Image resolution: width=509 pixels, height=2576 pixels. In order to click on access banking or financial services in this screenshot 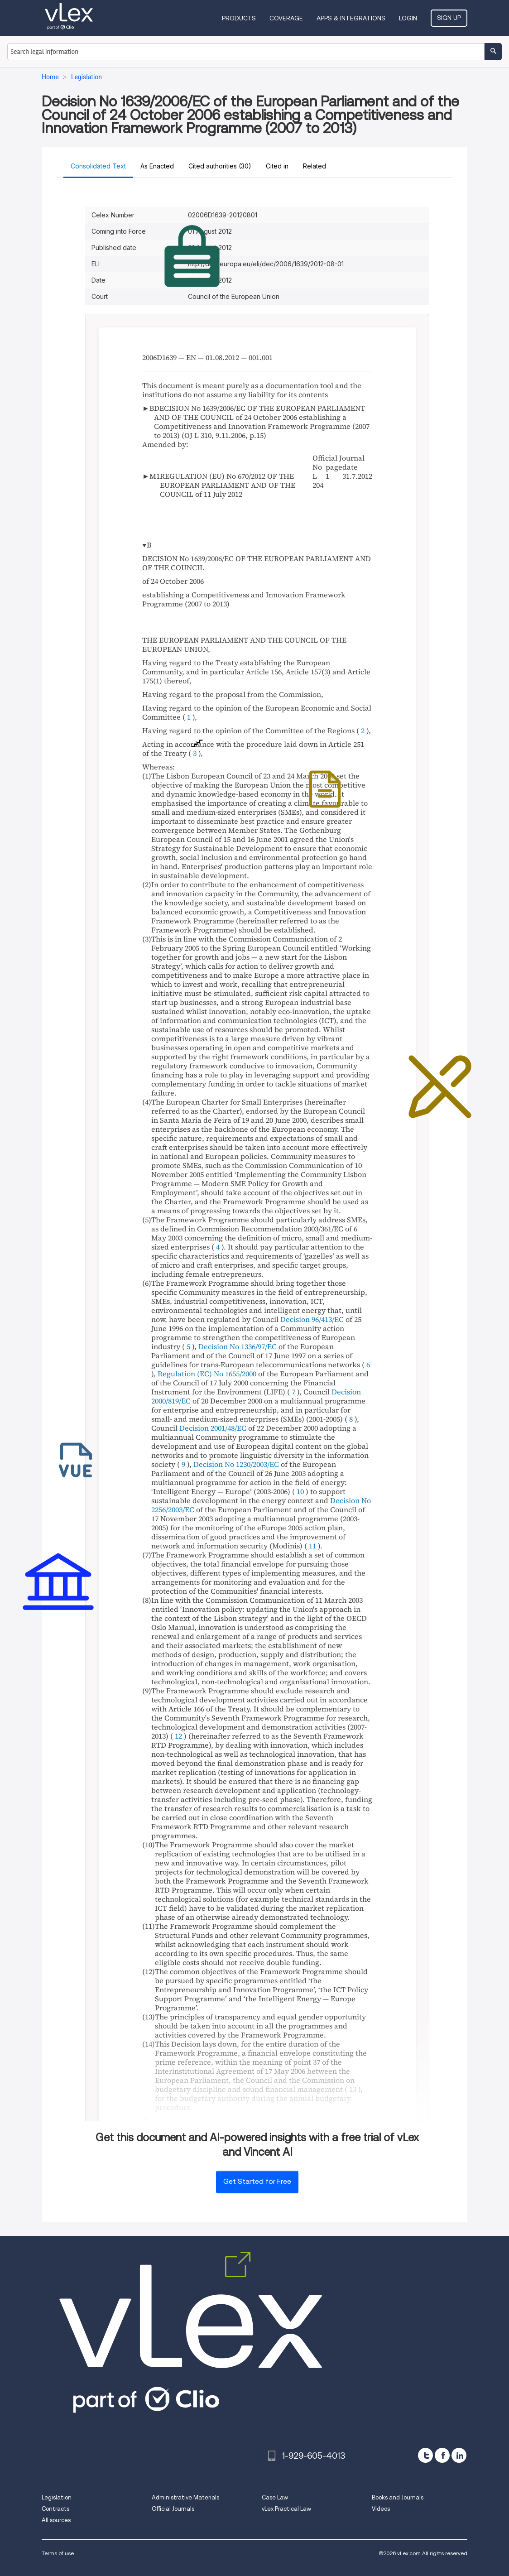, I will do `click(58, 1584)`.